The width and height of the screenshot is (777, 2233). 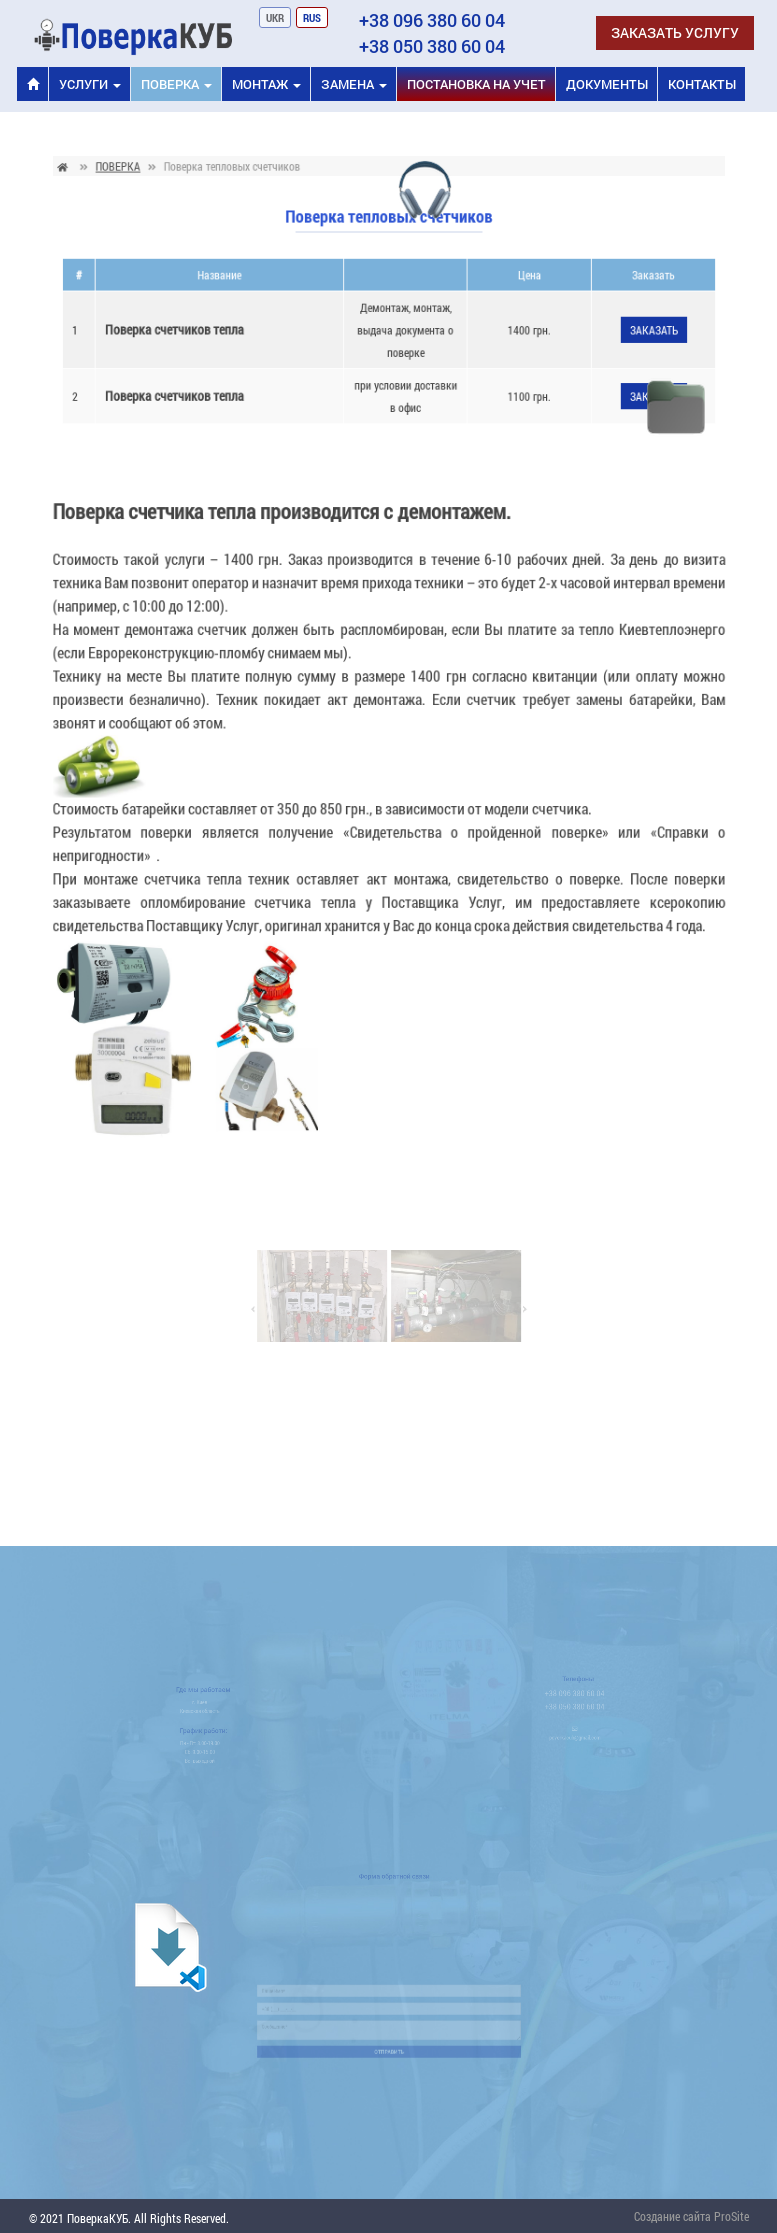 What do you see at coordinates (425, 190) in the screenshot?
I see `bluetooth headphones connected` at bounding box center [425, 190].